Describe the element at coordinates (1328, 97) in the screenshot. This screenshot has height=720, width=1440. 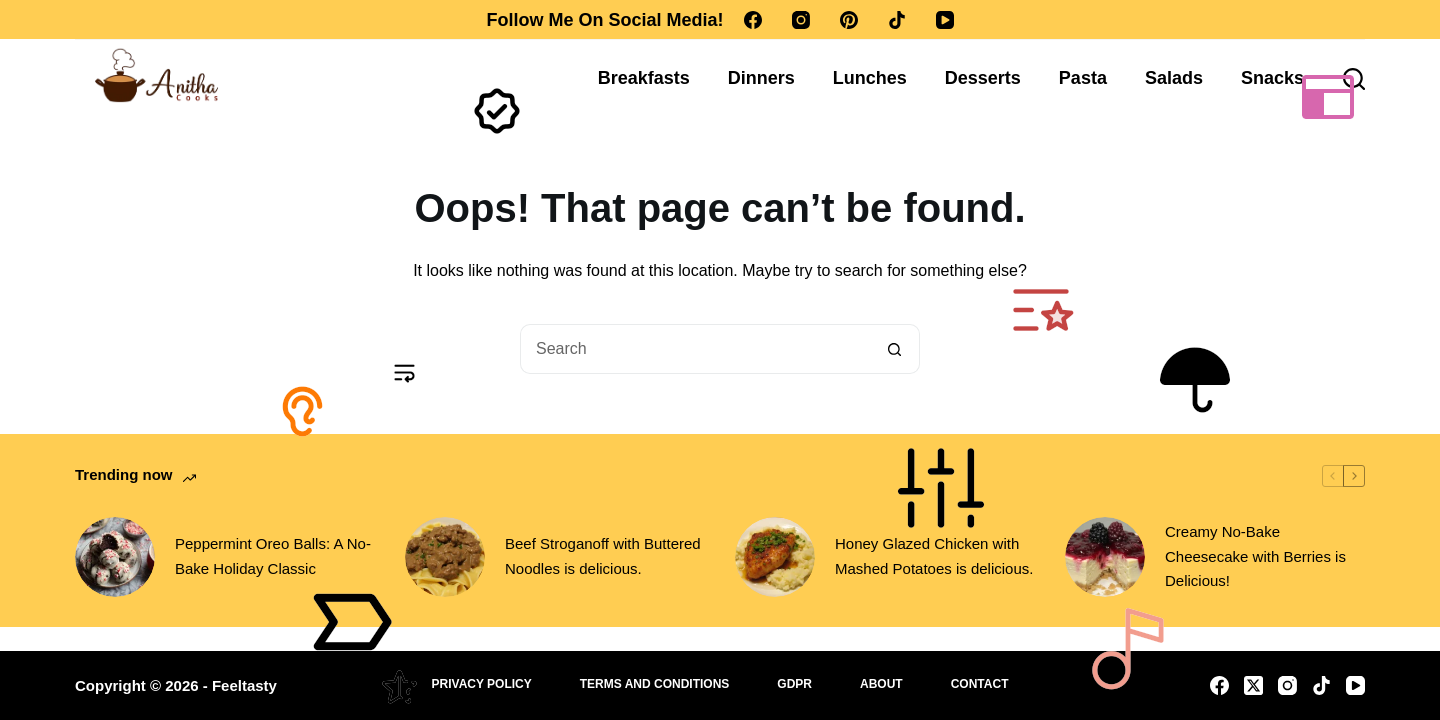
I see `switch to layout view` at that location.